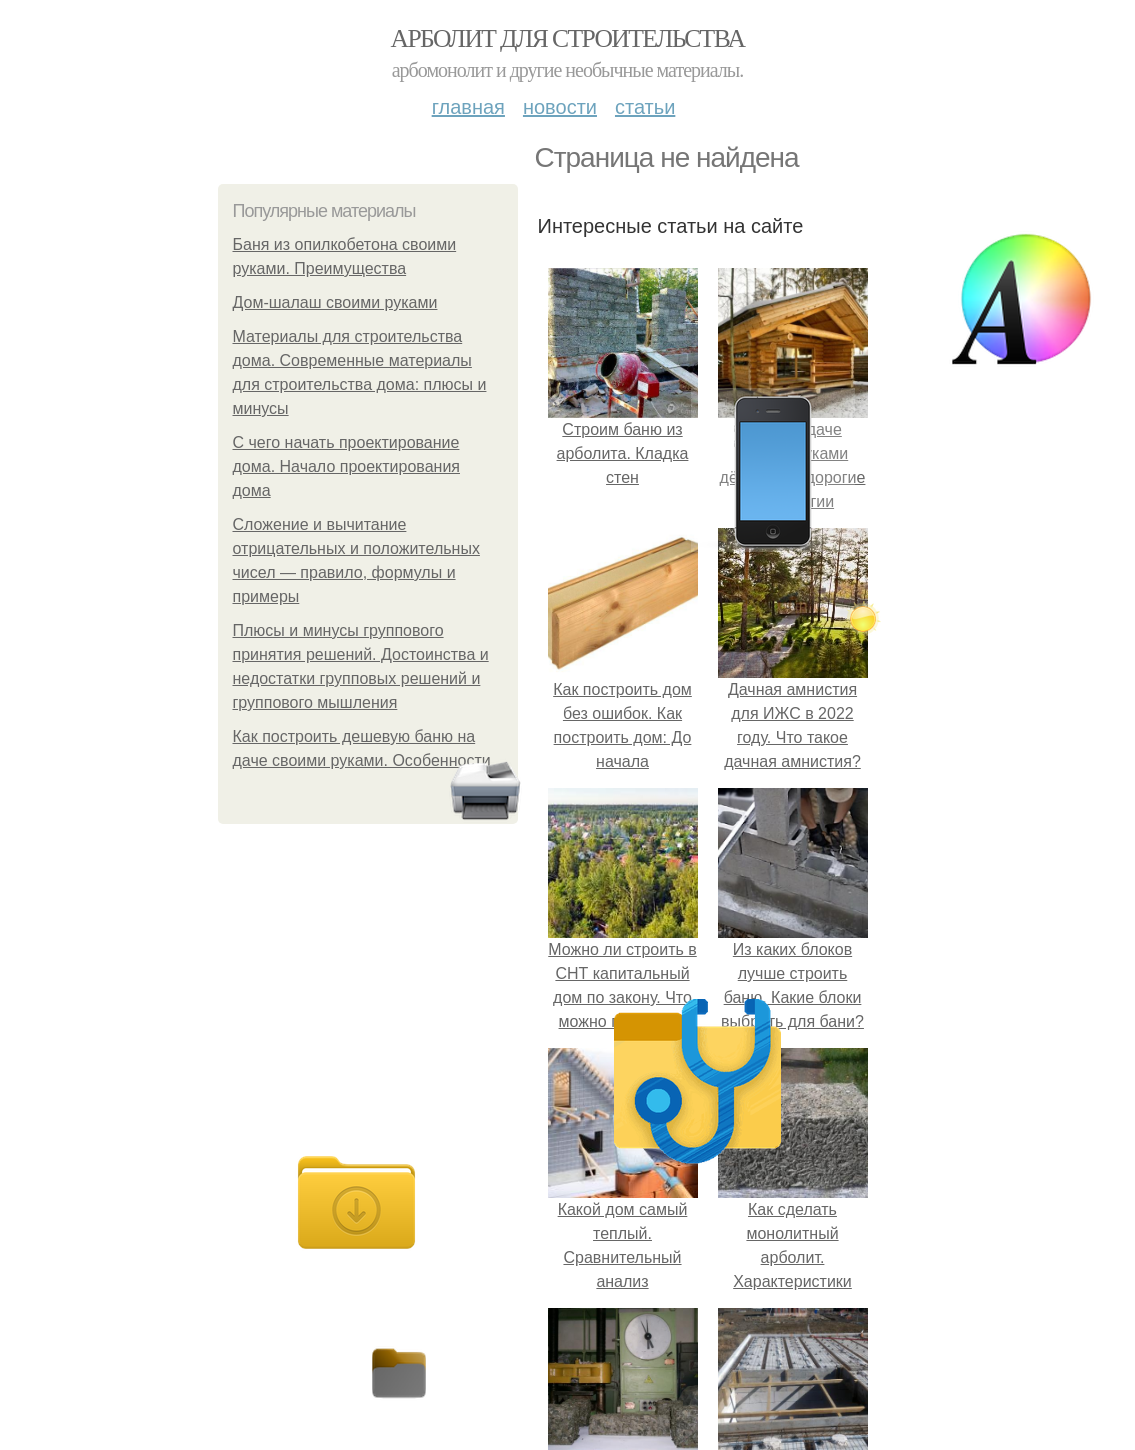 Image resolution: width=1135 pixels, height=1450 pixels. What do you see at coordinates (356, 1202) in the screenshot?
I see `access your downloads folder` at bounding box center [356, 1202].